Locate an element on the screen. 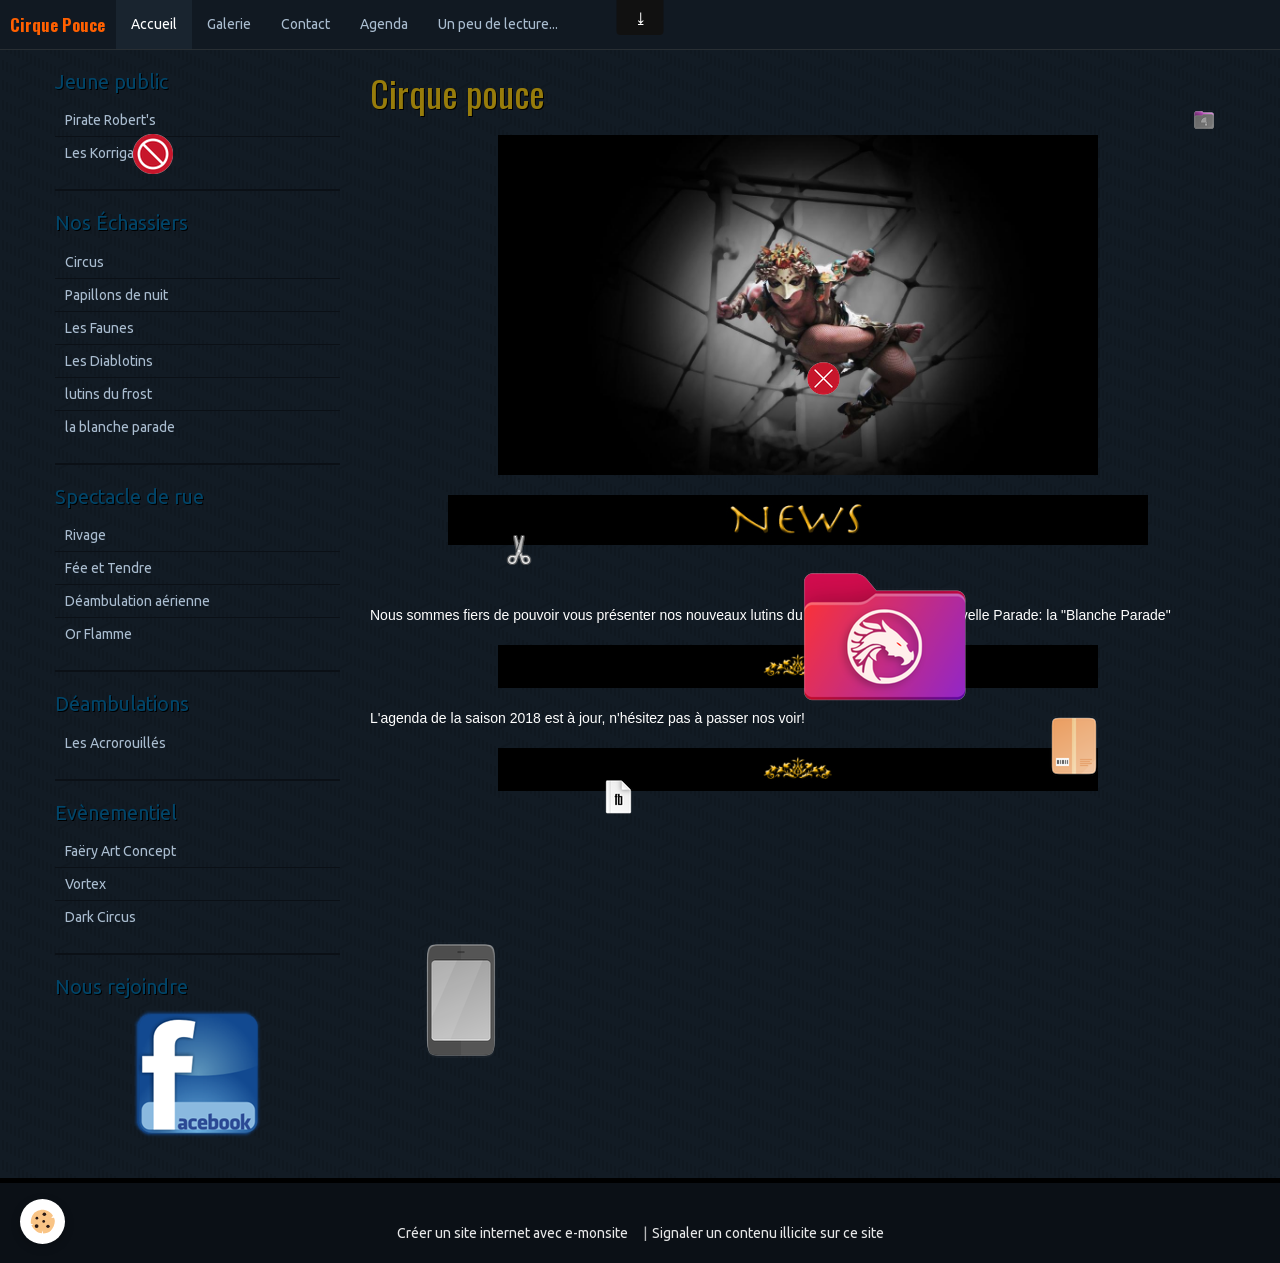 The image size is (1280, 1263). open insync cloud sync folder is located at coordinates (1204, 120).